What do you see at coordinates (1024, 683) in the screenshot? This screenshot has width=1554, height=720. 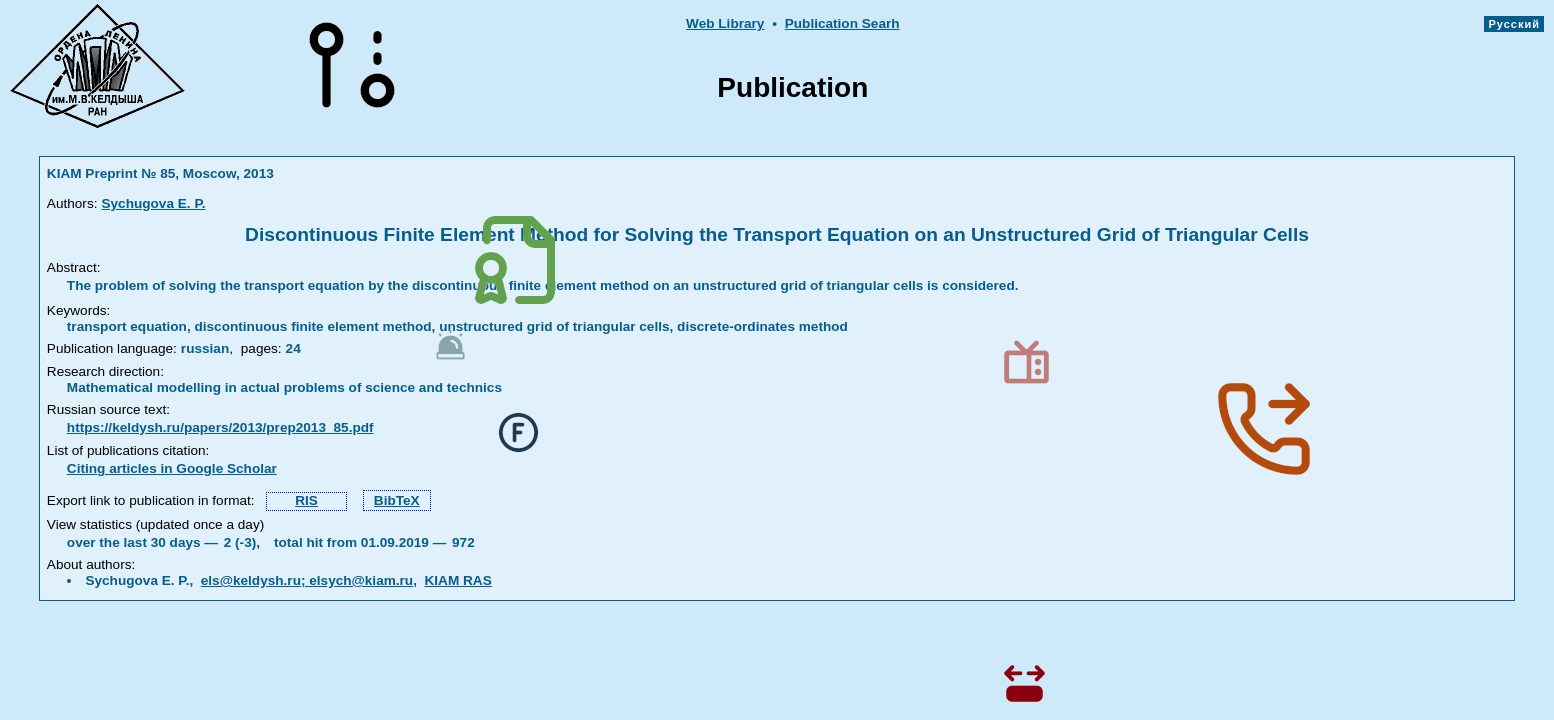 I see `auto-fit content to container width` at bounding box center [1024, 683].